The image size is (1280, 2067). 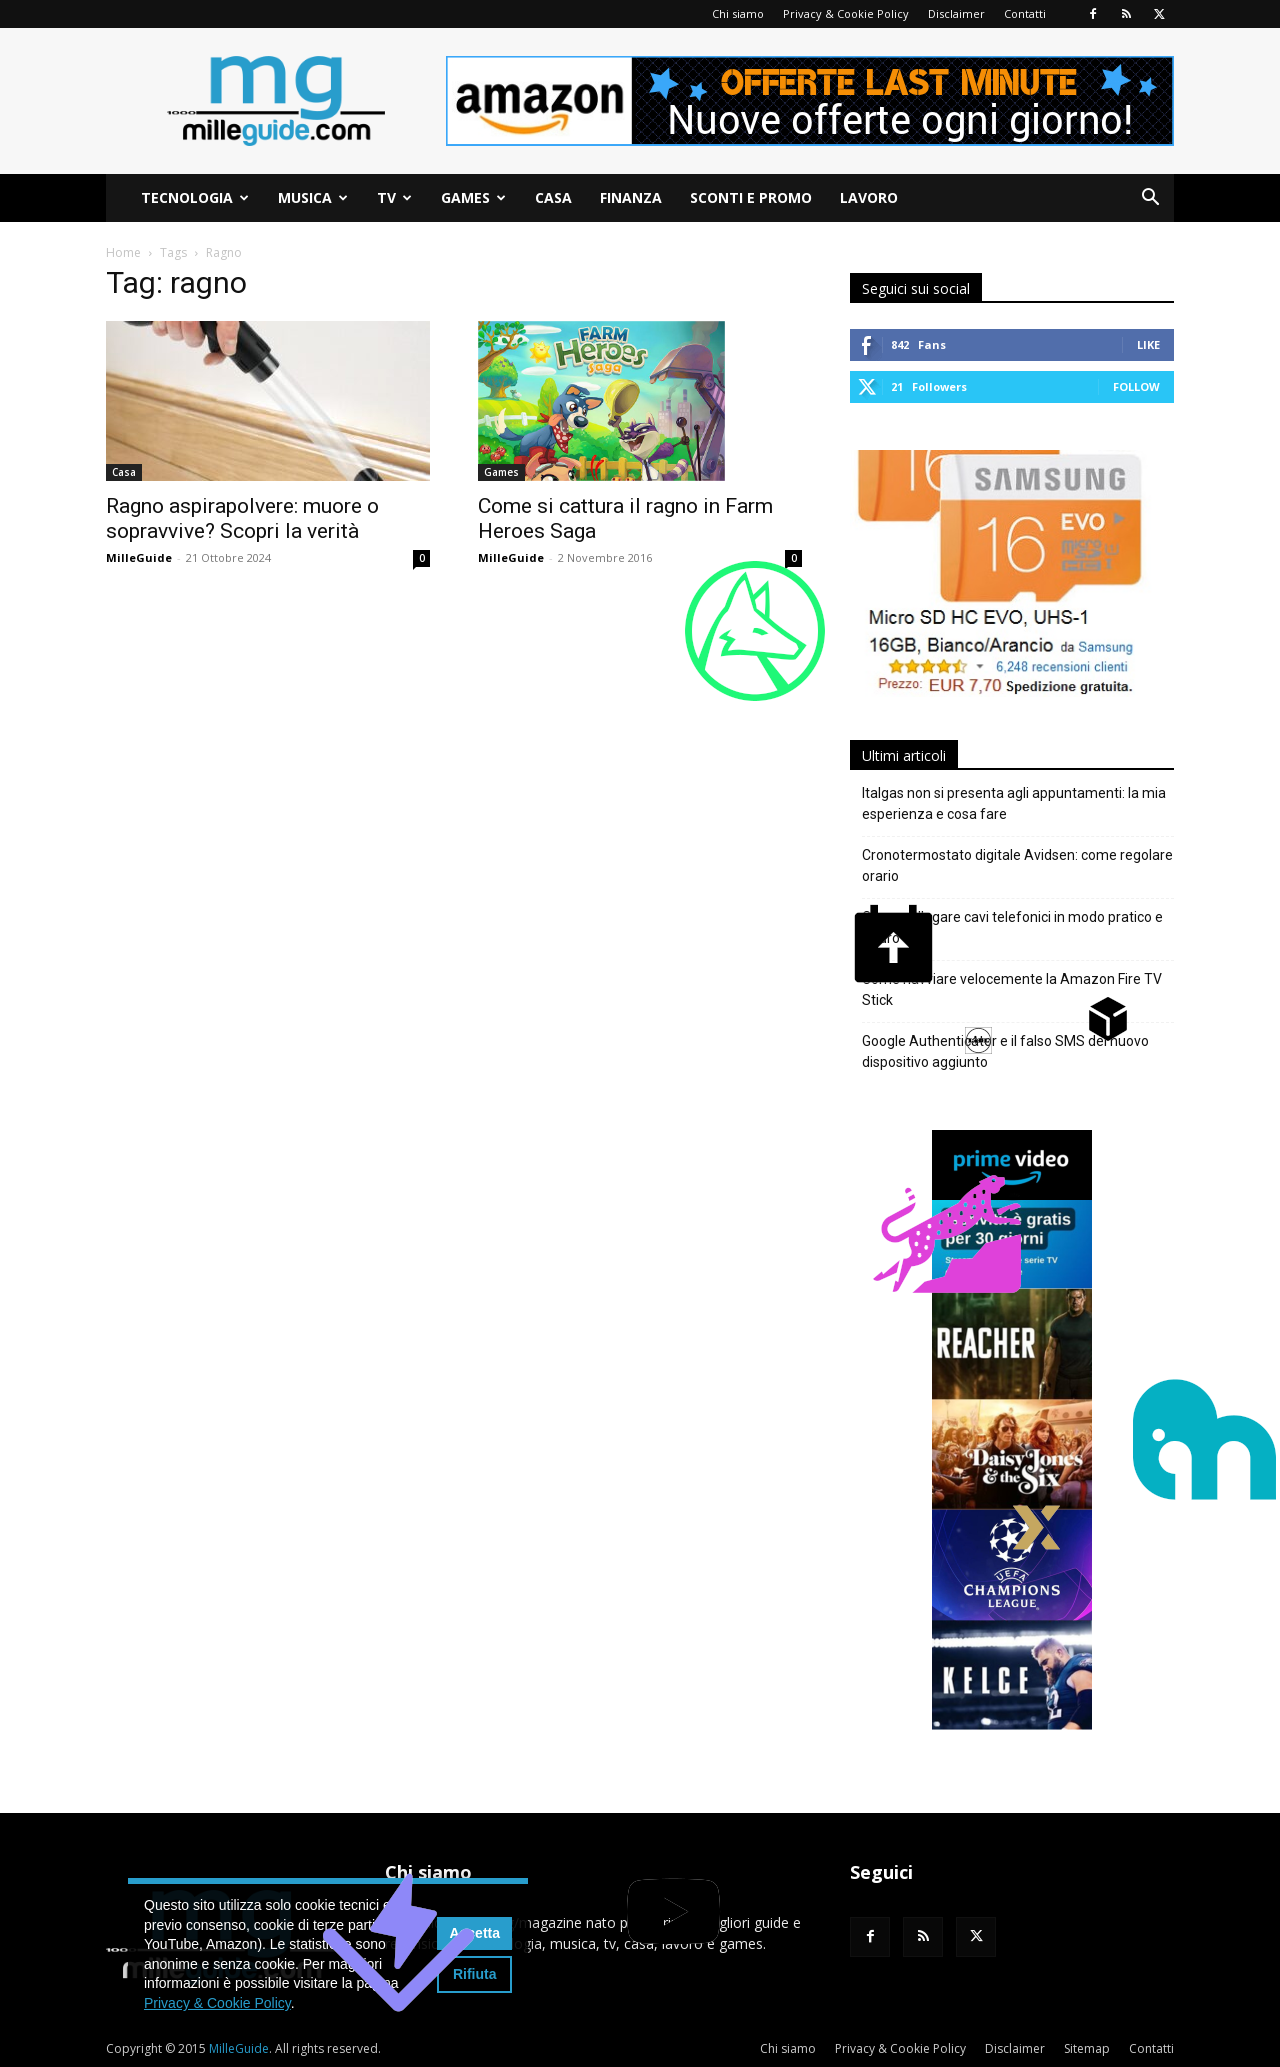 I want to click on upload image to gallery, so click(x=893, y=947).